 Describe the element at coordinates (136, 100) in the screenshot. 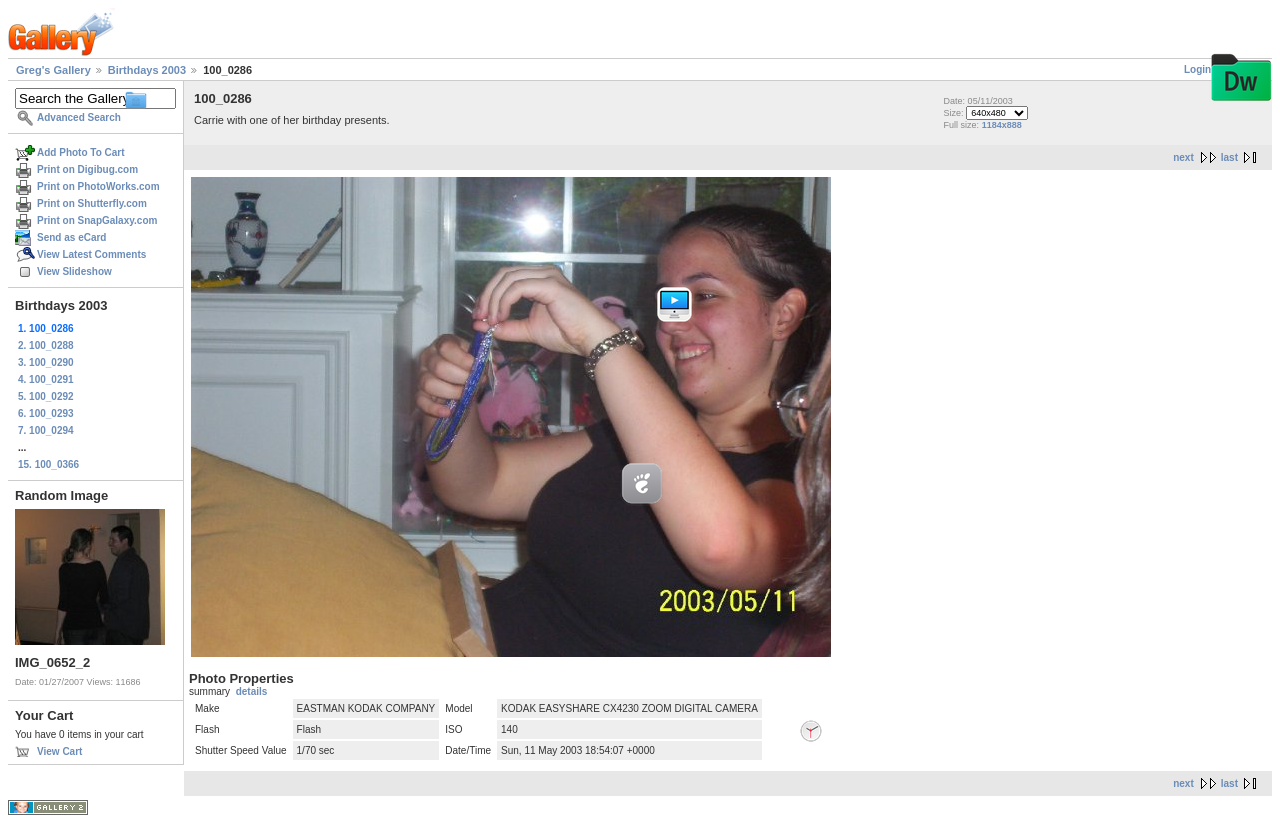

I see `open the system library folder` at that location.